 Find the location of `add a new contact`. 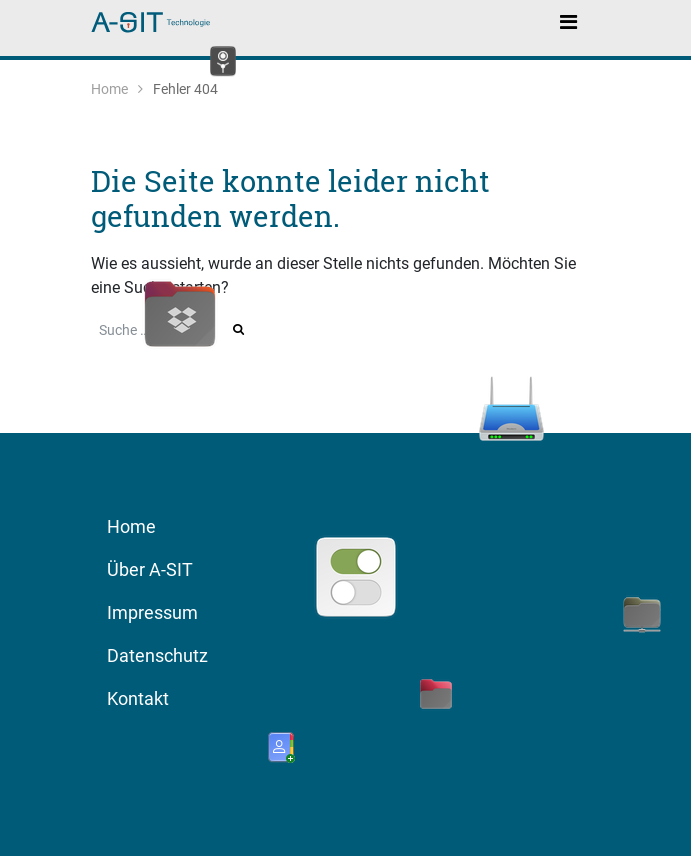

add a new contact is located at coordinates (281, 747).